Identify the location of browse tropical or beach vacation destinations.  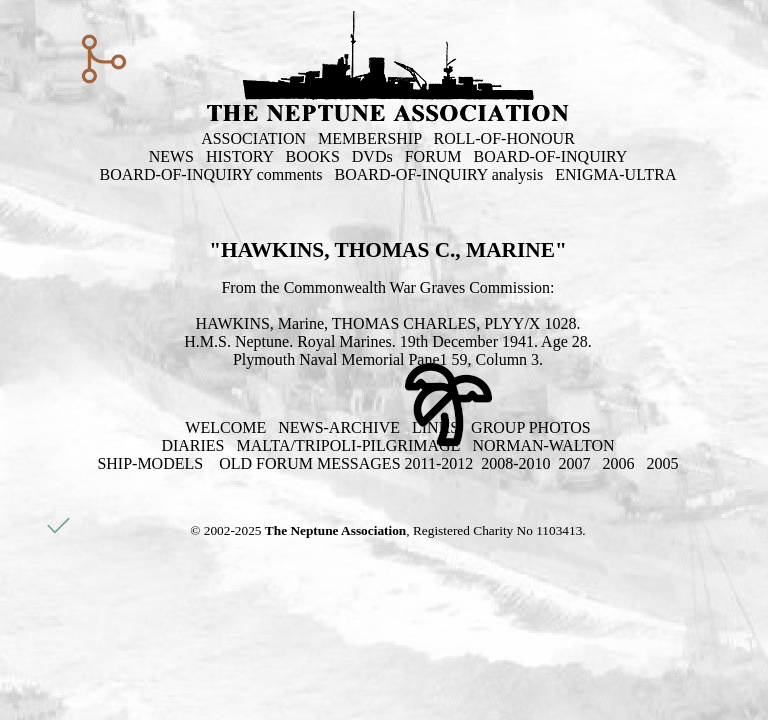
(448, 402).